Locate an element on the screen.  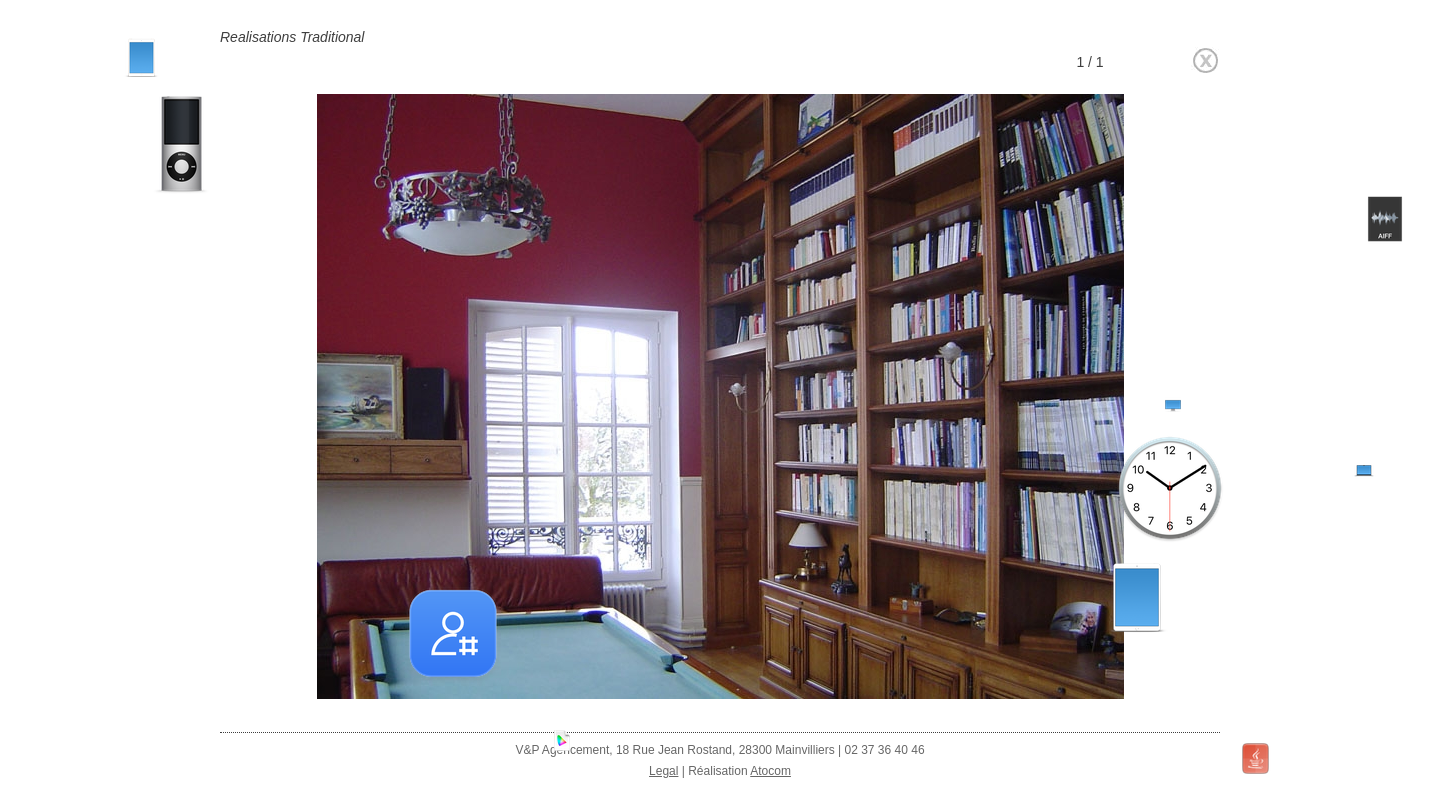
access date and time settings is located at coordinates (1170, 488).